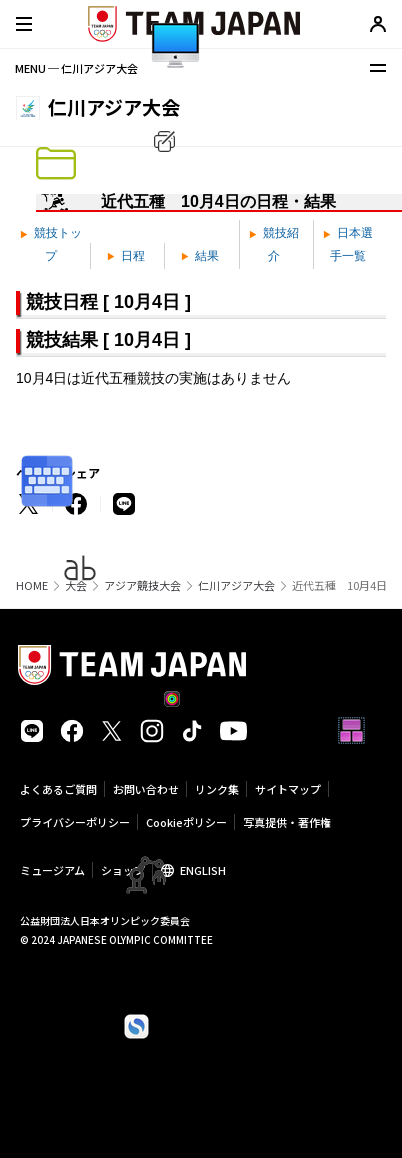 The height and width of the screenshot is (1158, 402). Describe the element at coordinates (47, 481) in the screenshot. I see `access keyboard and input device settings` at that location.